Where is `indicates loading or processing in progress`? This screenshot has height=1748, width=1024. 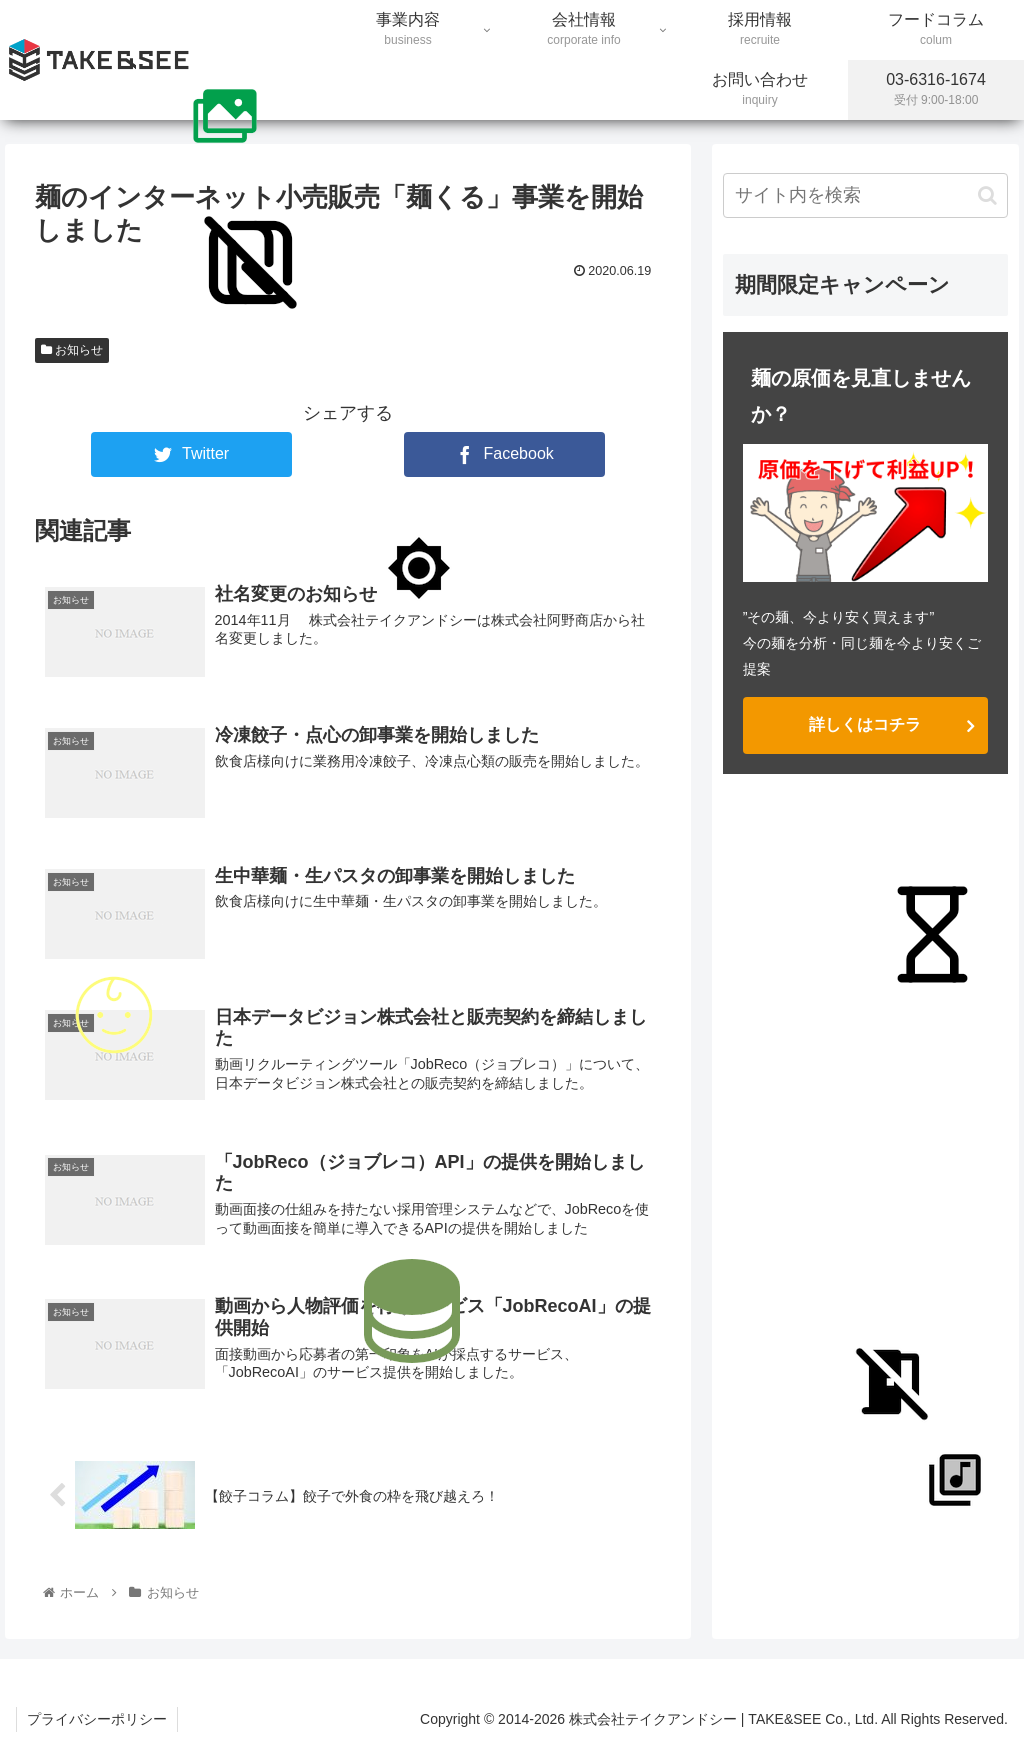 indicates loading or processing in progress is located at coordinates (932, 934).